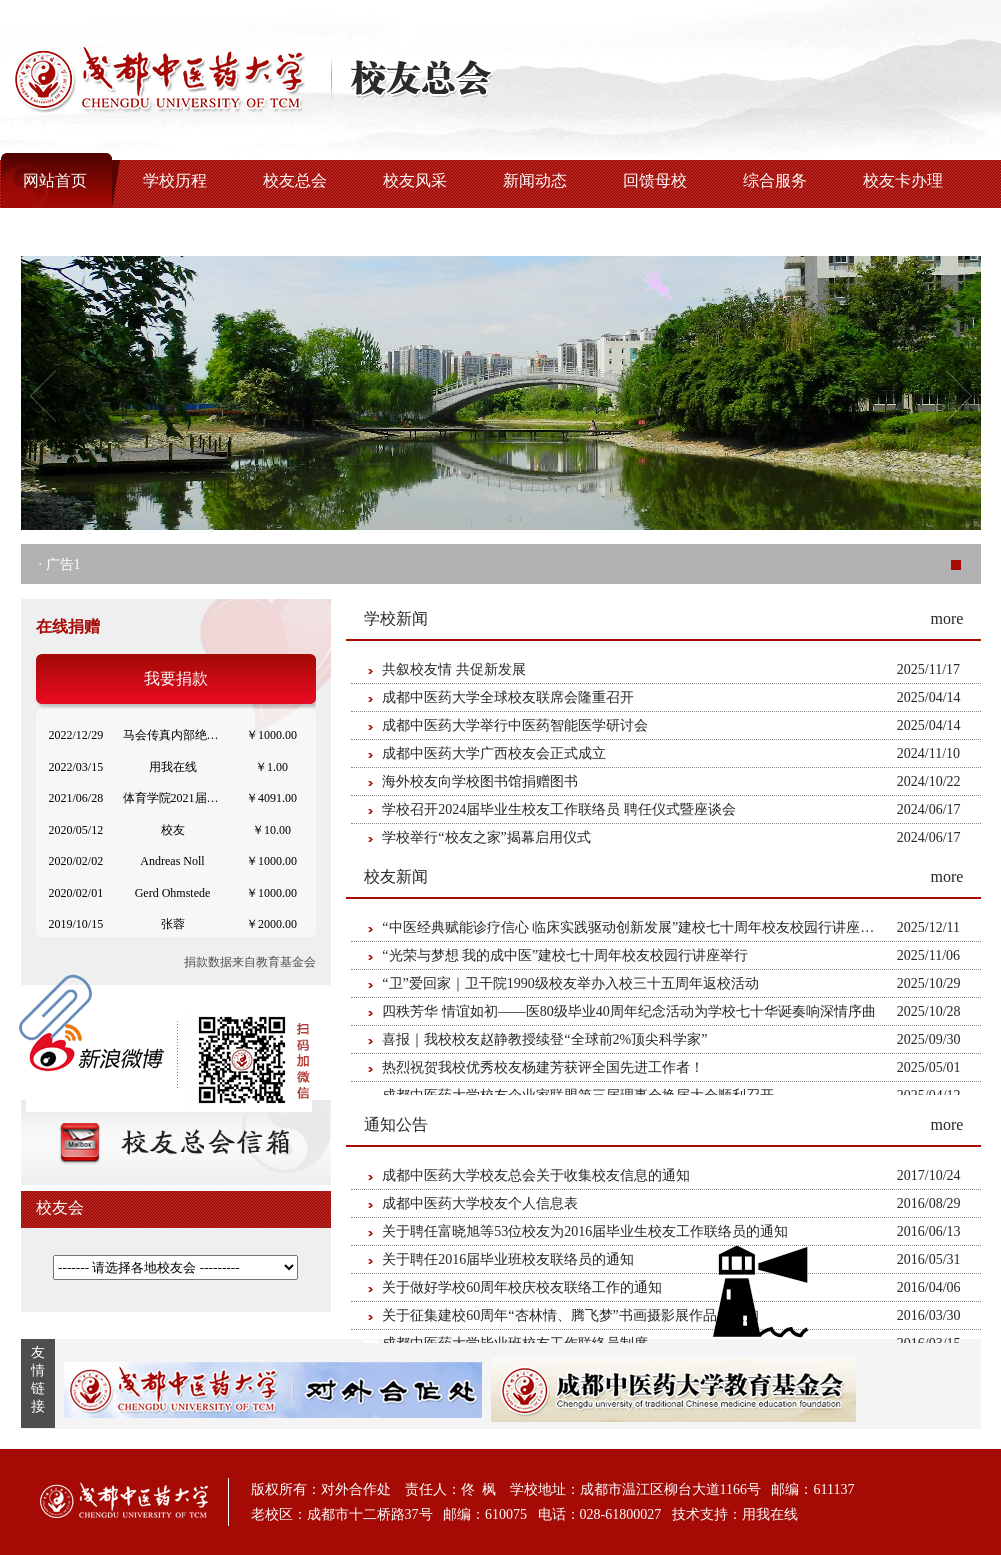  What do you see at coordinates (658, 286) in the screenshot?
I see `indicates a defeated enemy or combat event in a game` at bounding box center [658, 286].